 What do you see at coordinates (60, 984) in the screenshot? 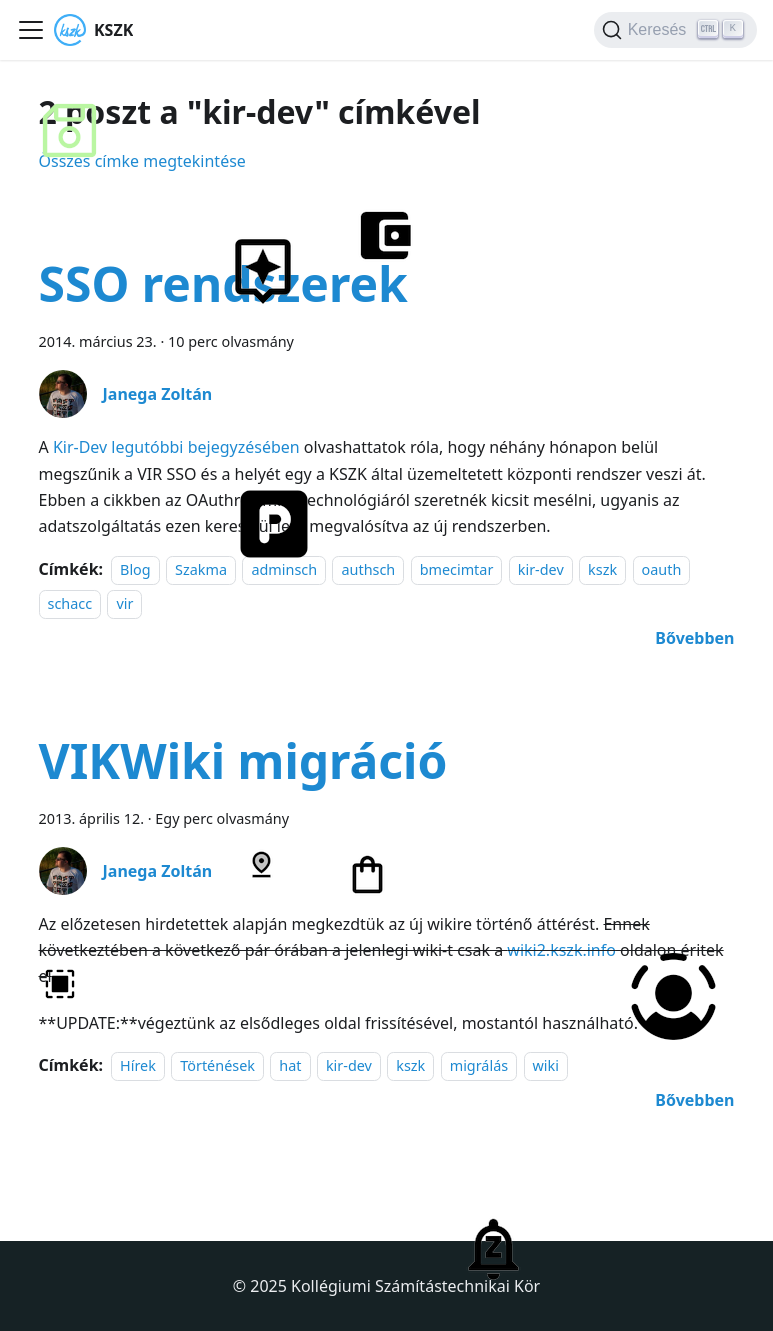
I see `select all items in the current view` at bounding box center [60, 984].